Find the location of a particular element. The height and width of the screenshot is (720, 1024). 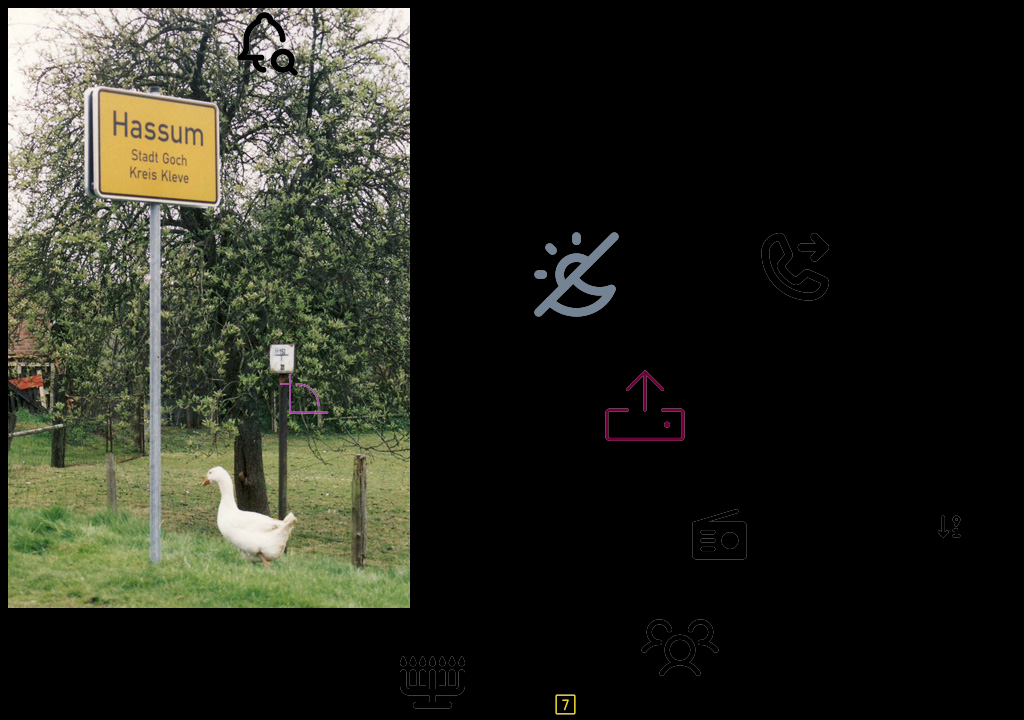

view group members or team is located at coordinates (680, 645).